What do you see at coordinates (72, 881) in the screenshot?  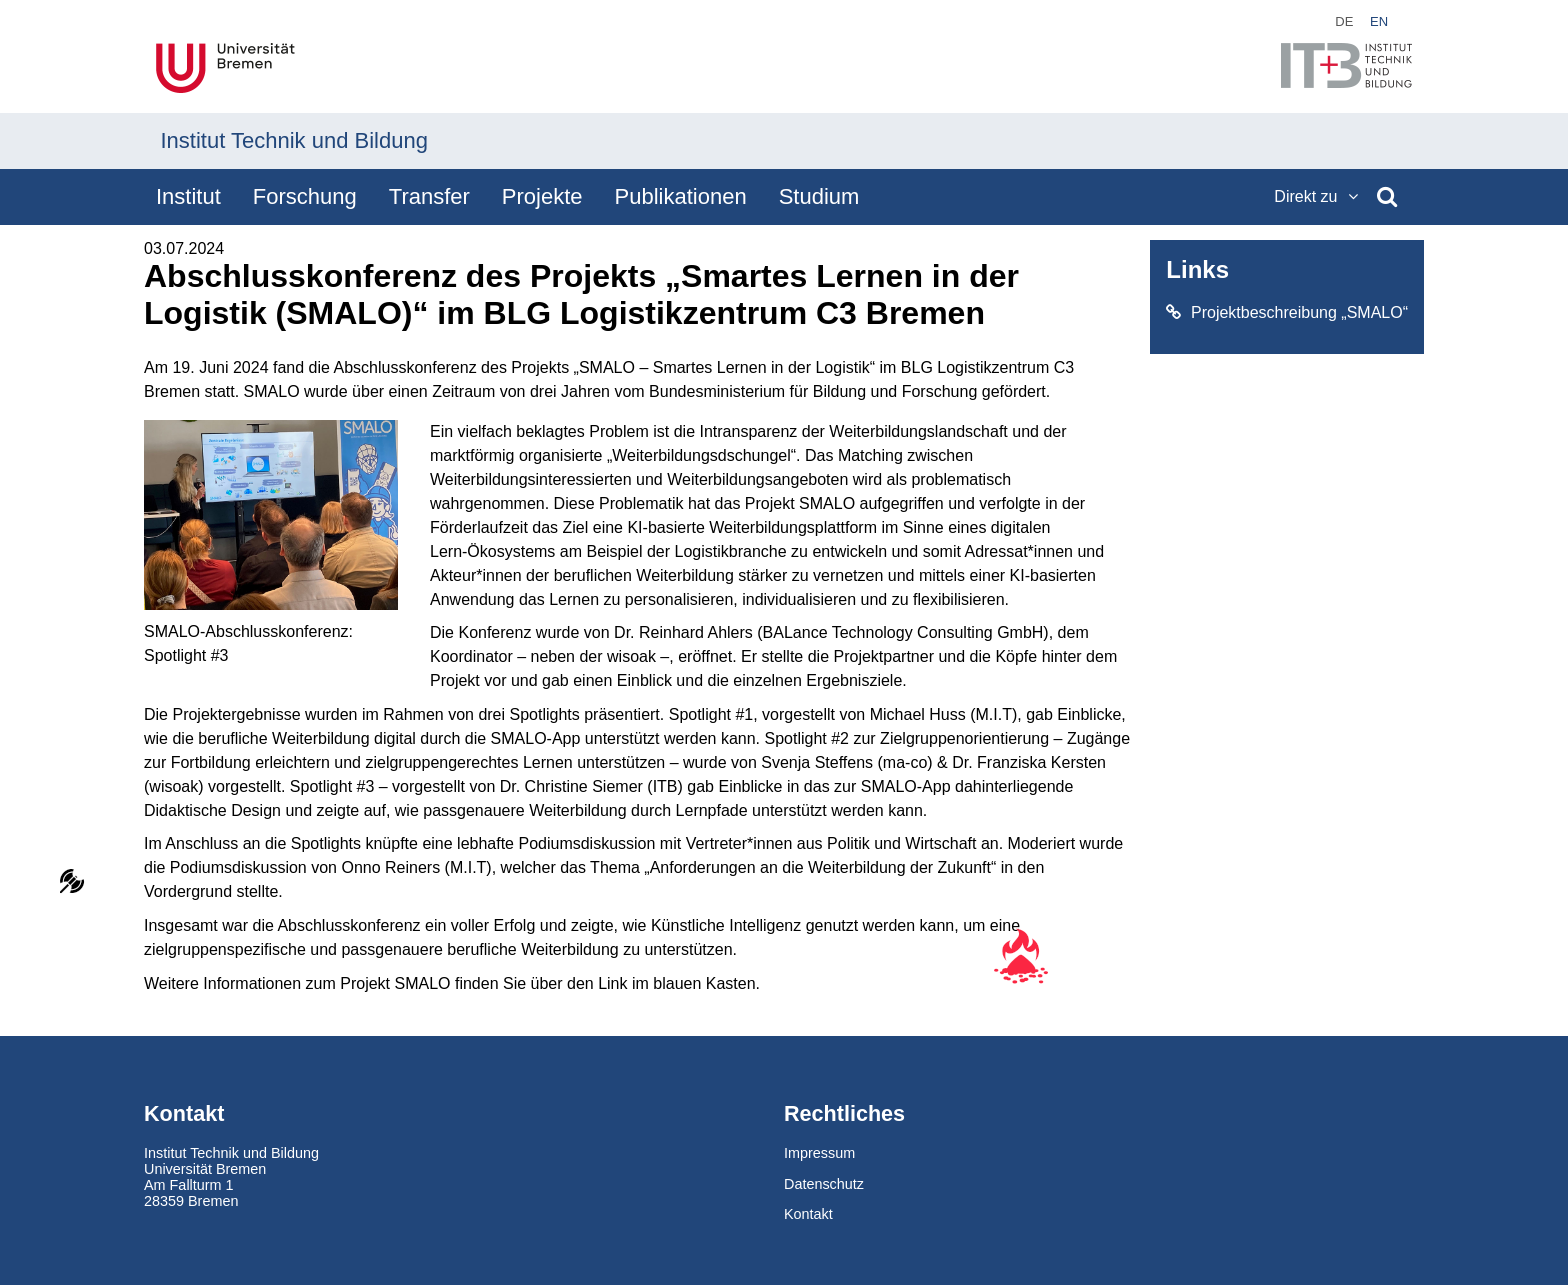 I see `equip or select a battle axe weapon` at bounding box center [72, 881].